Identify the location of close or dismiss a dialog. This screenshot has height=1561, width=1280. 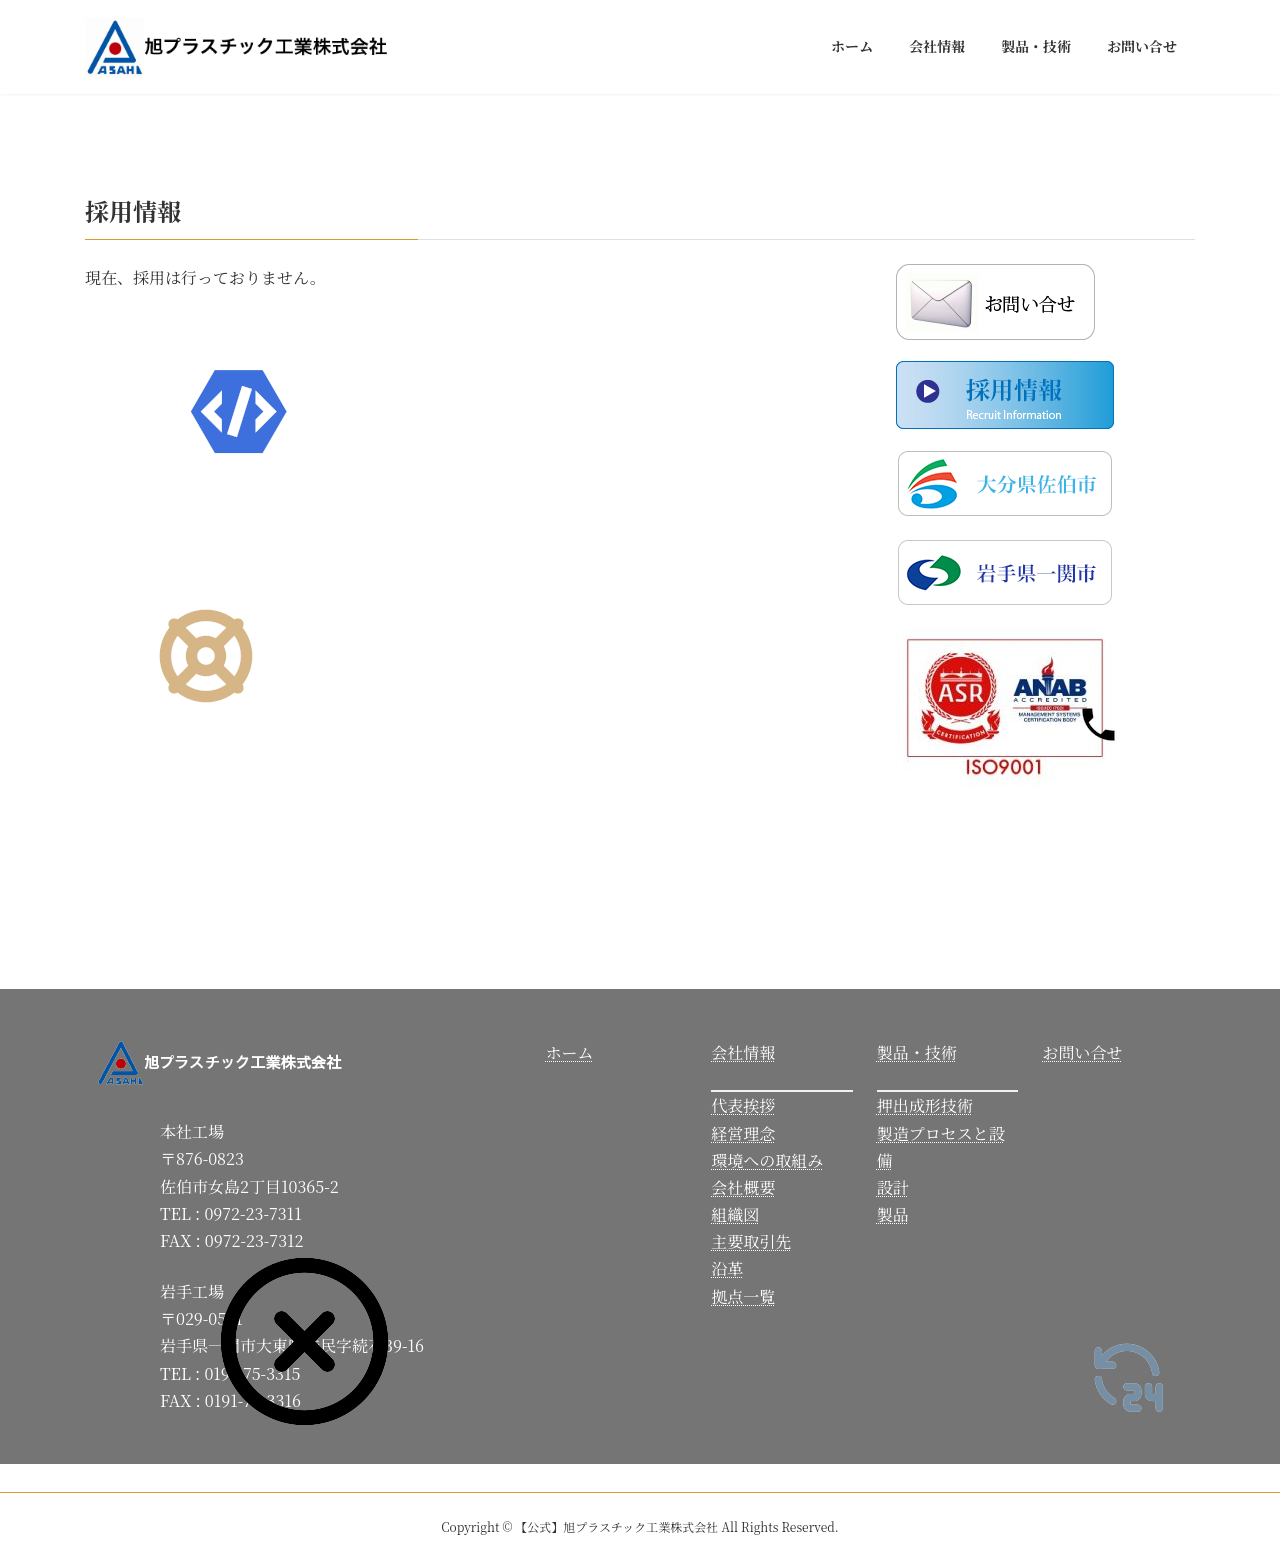
(304, 1341).